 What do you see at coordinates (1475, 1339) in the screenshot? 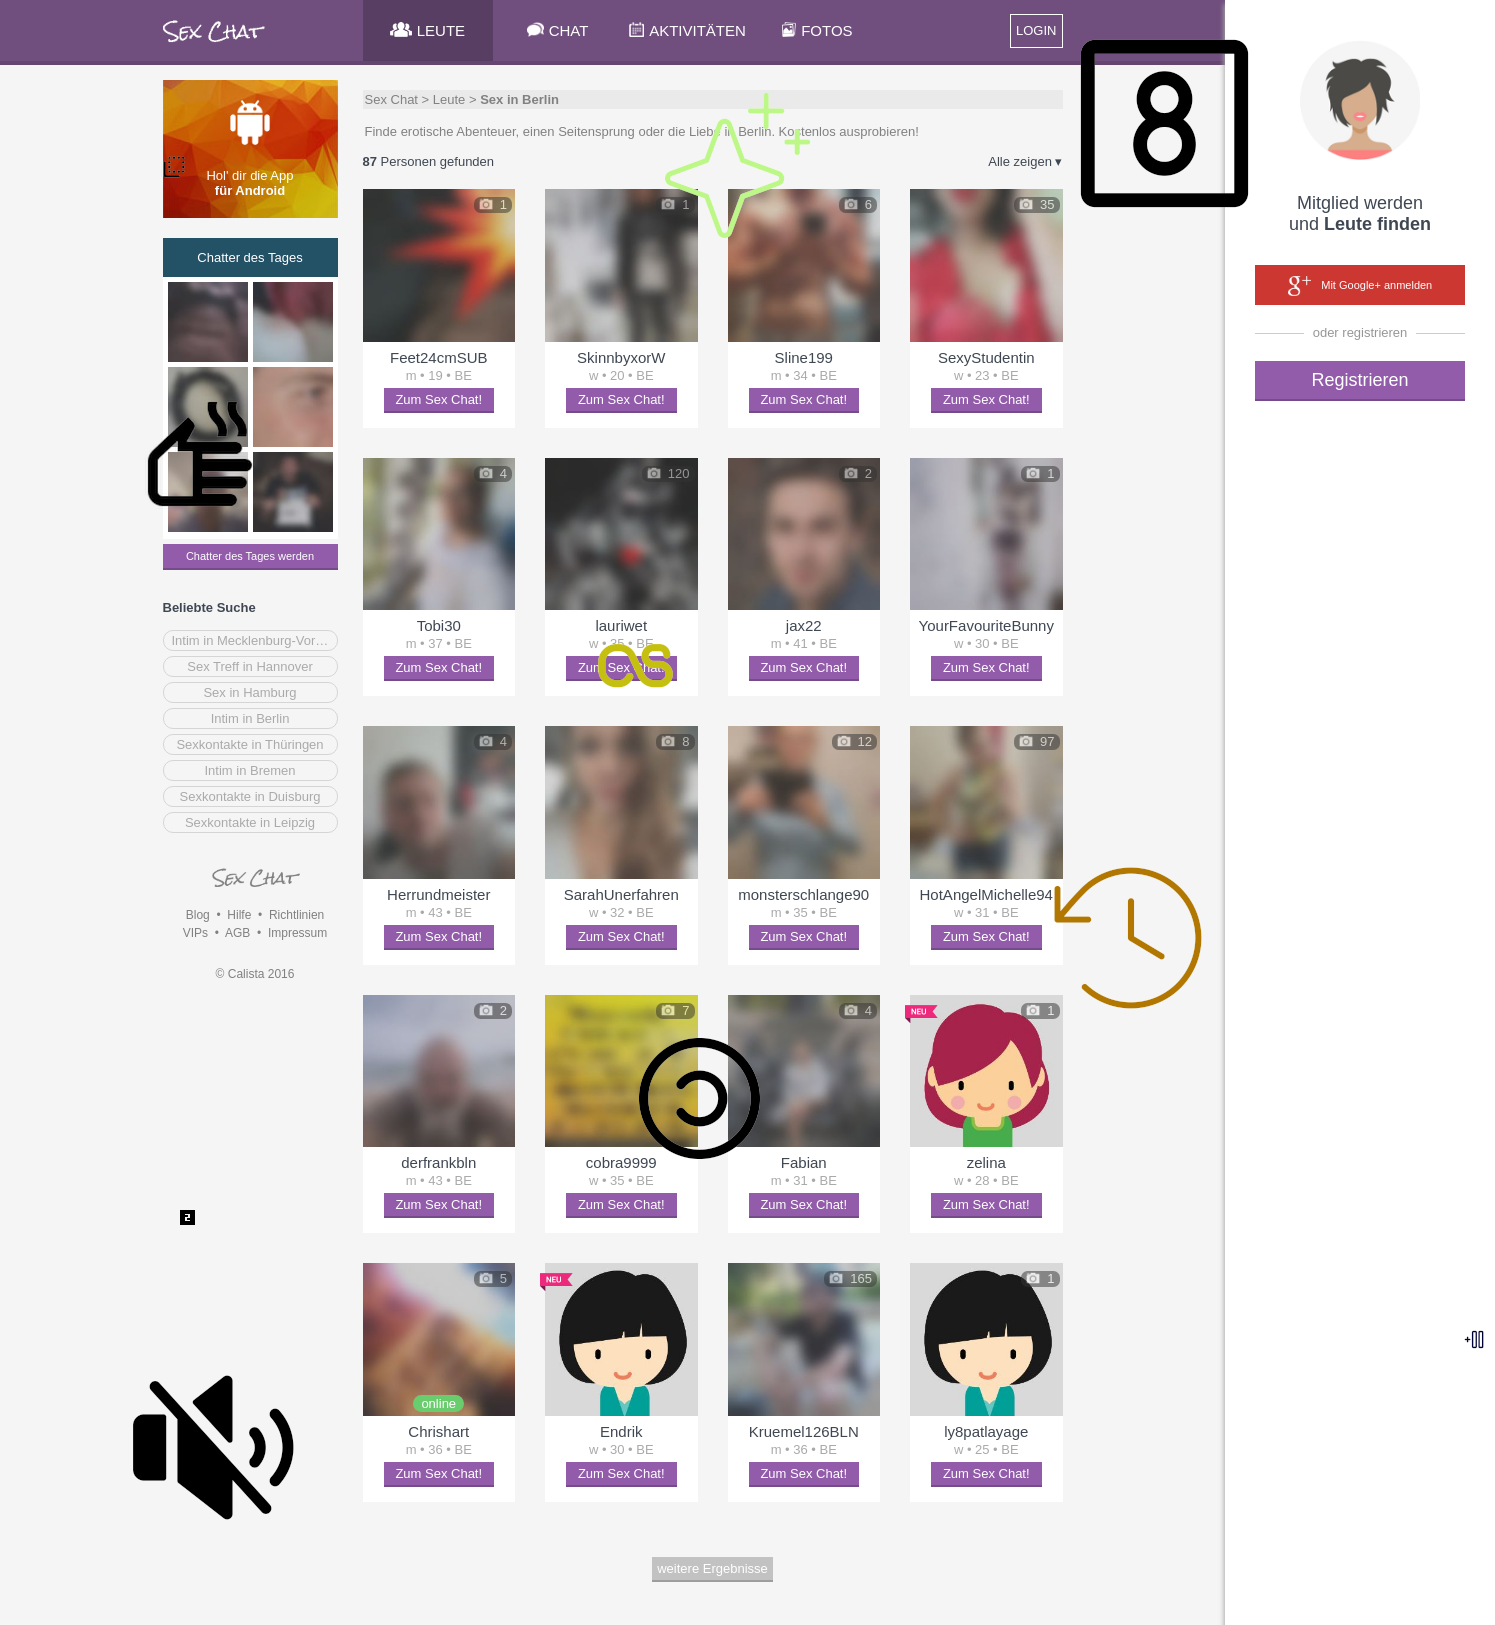
I see `add a new column to the left` at bounding box center [1475, 1339].